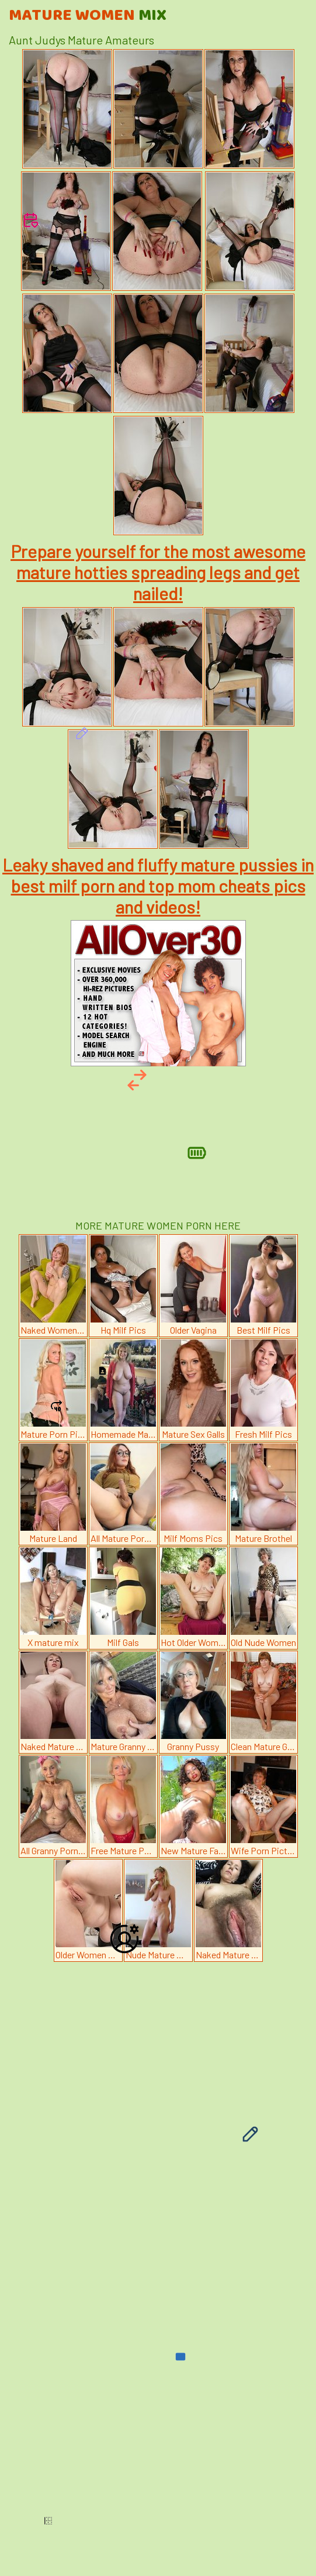 The width and height of the screenshot is (316, 2576). Describe the element at coordinates (102, 1370) in the screenshot. I see `view contact details` at that location.